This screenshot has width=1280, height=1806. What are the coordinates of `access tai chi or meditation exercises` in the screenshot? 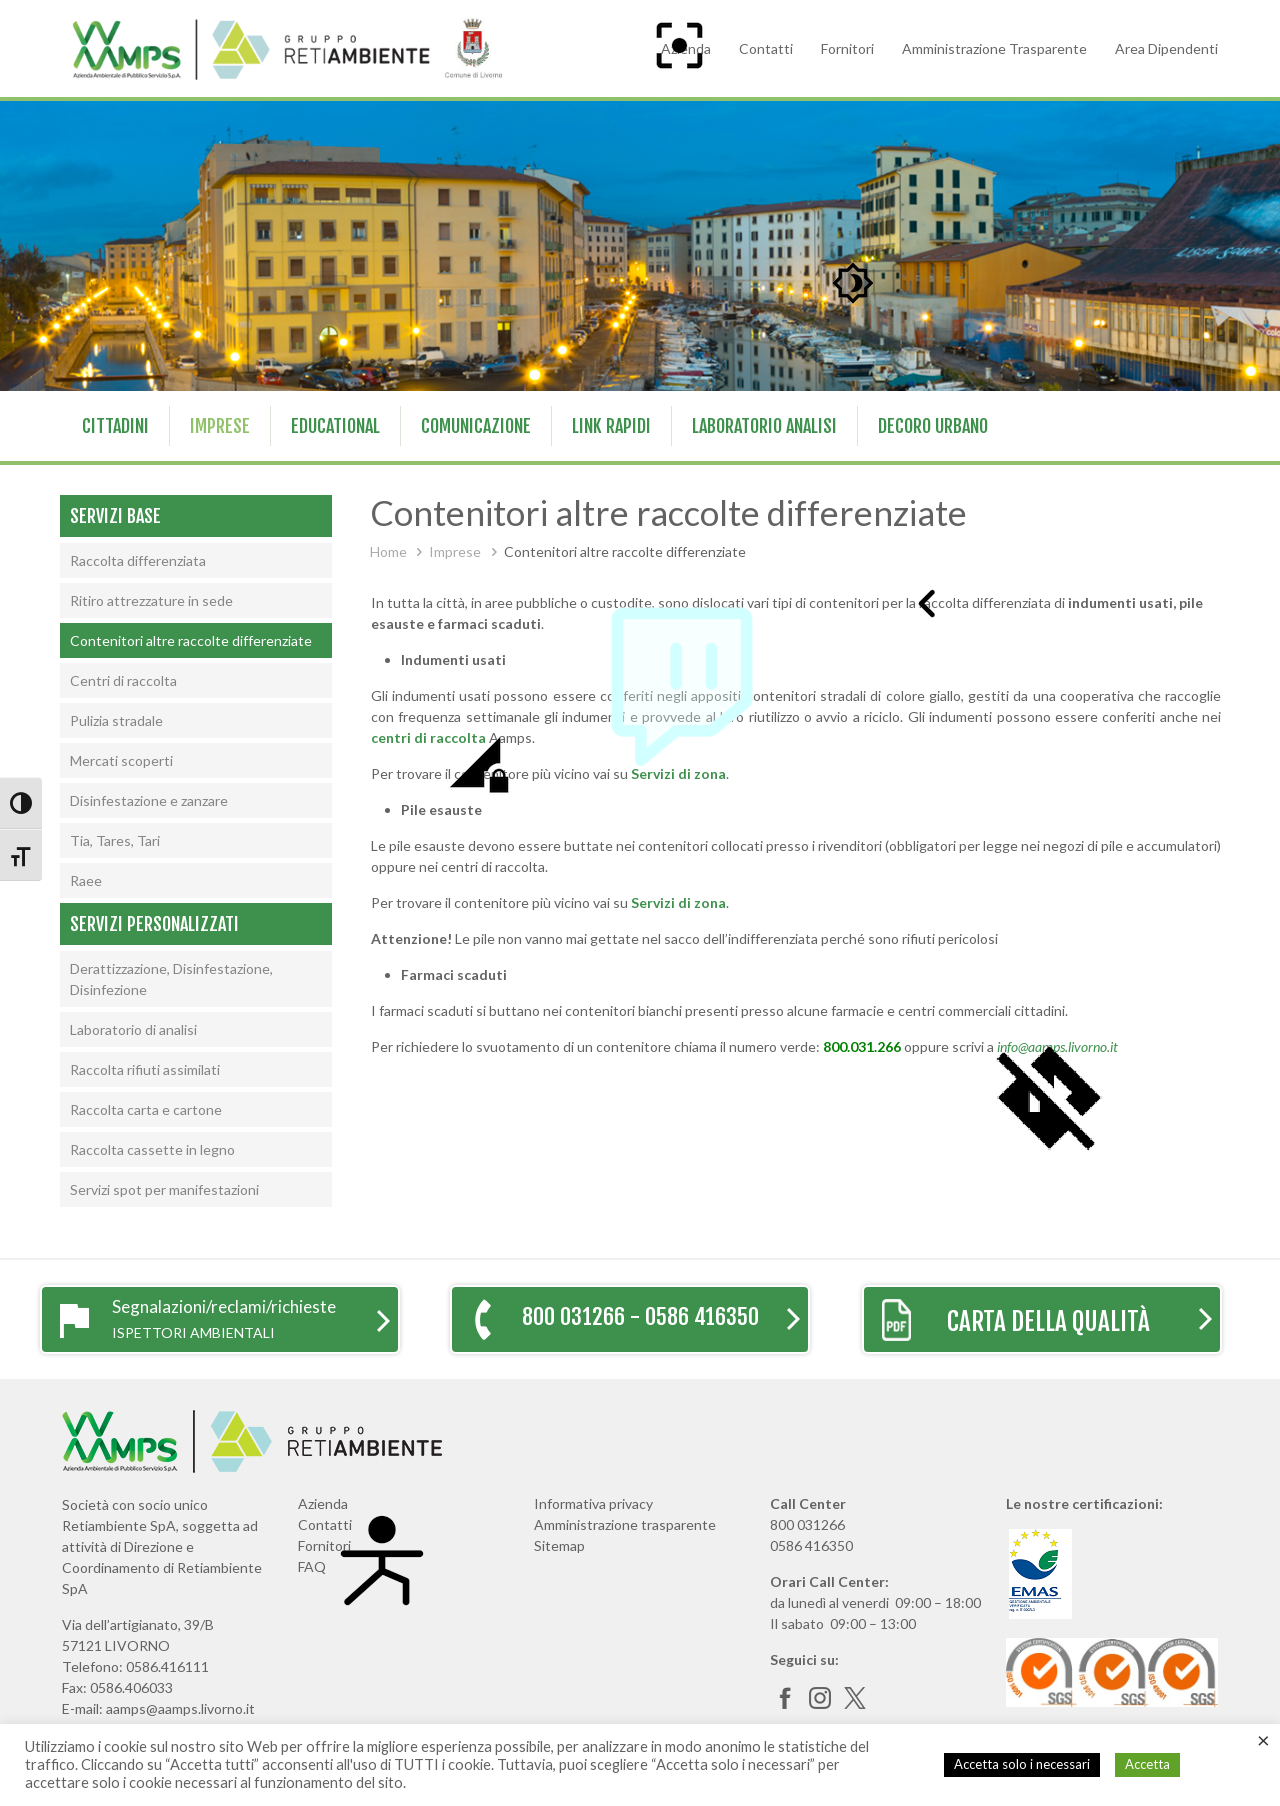 It's located at (382, 1564).